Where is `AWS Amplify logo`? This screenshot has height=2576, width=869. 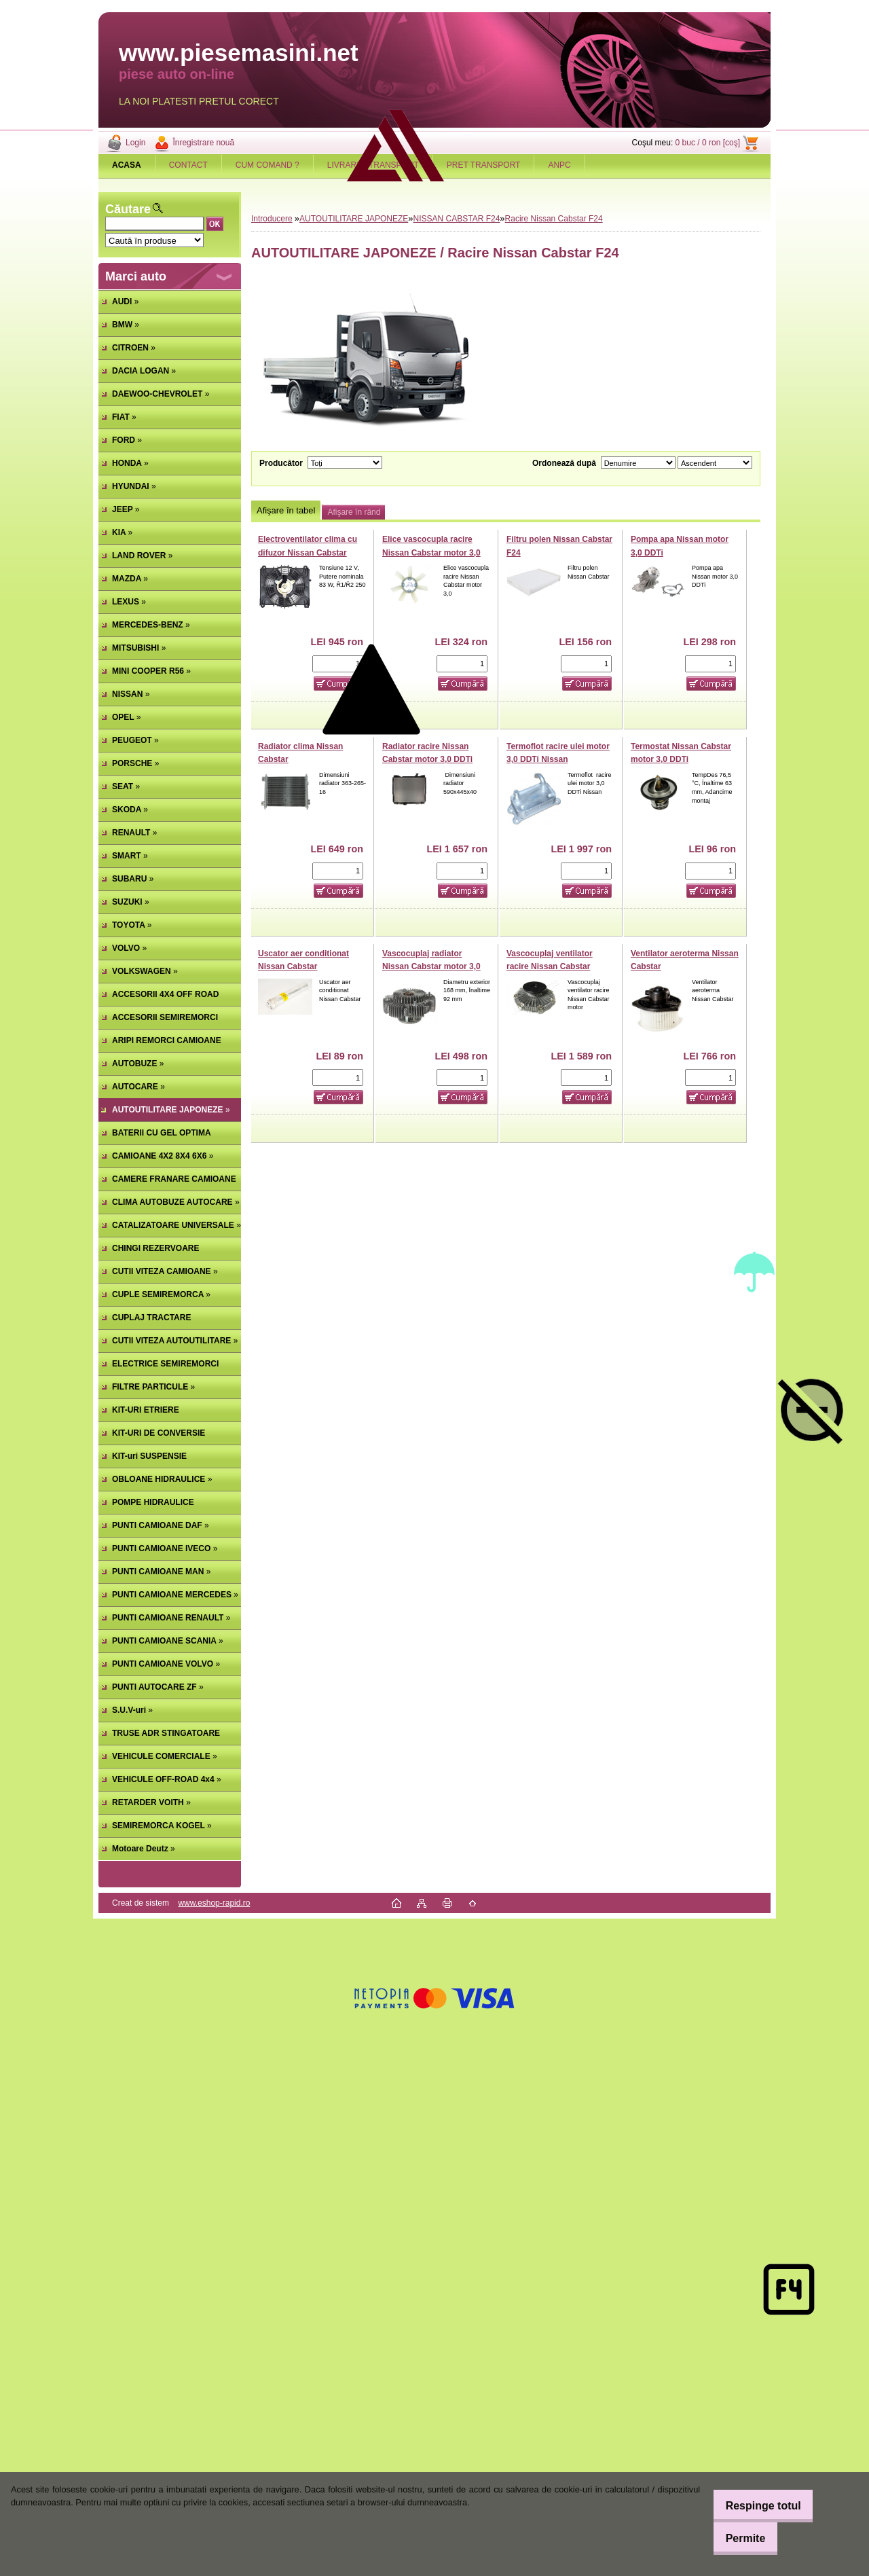
AWS Amplify logo is located at coordinates (395, 145).